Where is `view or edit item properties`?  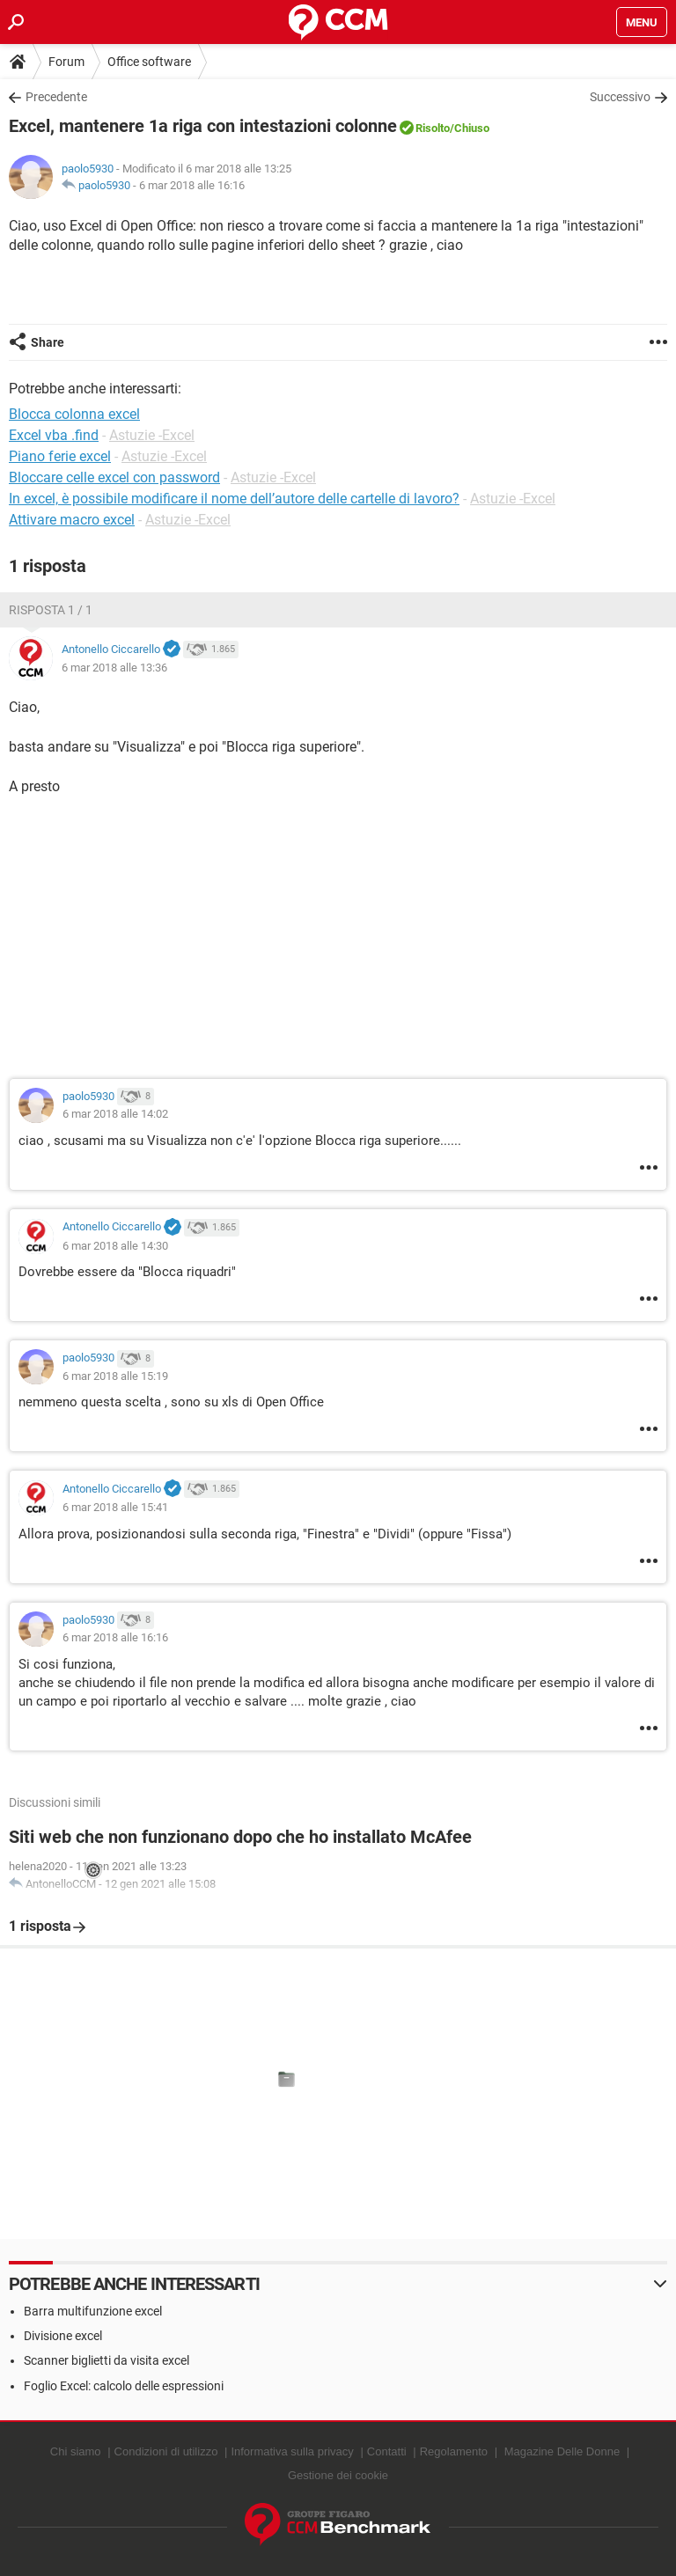 view or edit item properties is located at coordinates (93, 1870).